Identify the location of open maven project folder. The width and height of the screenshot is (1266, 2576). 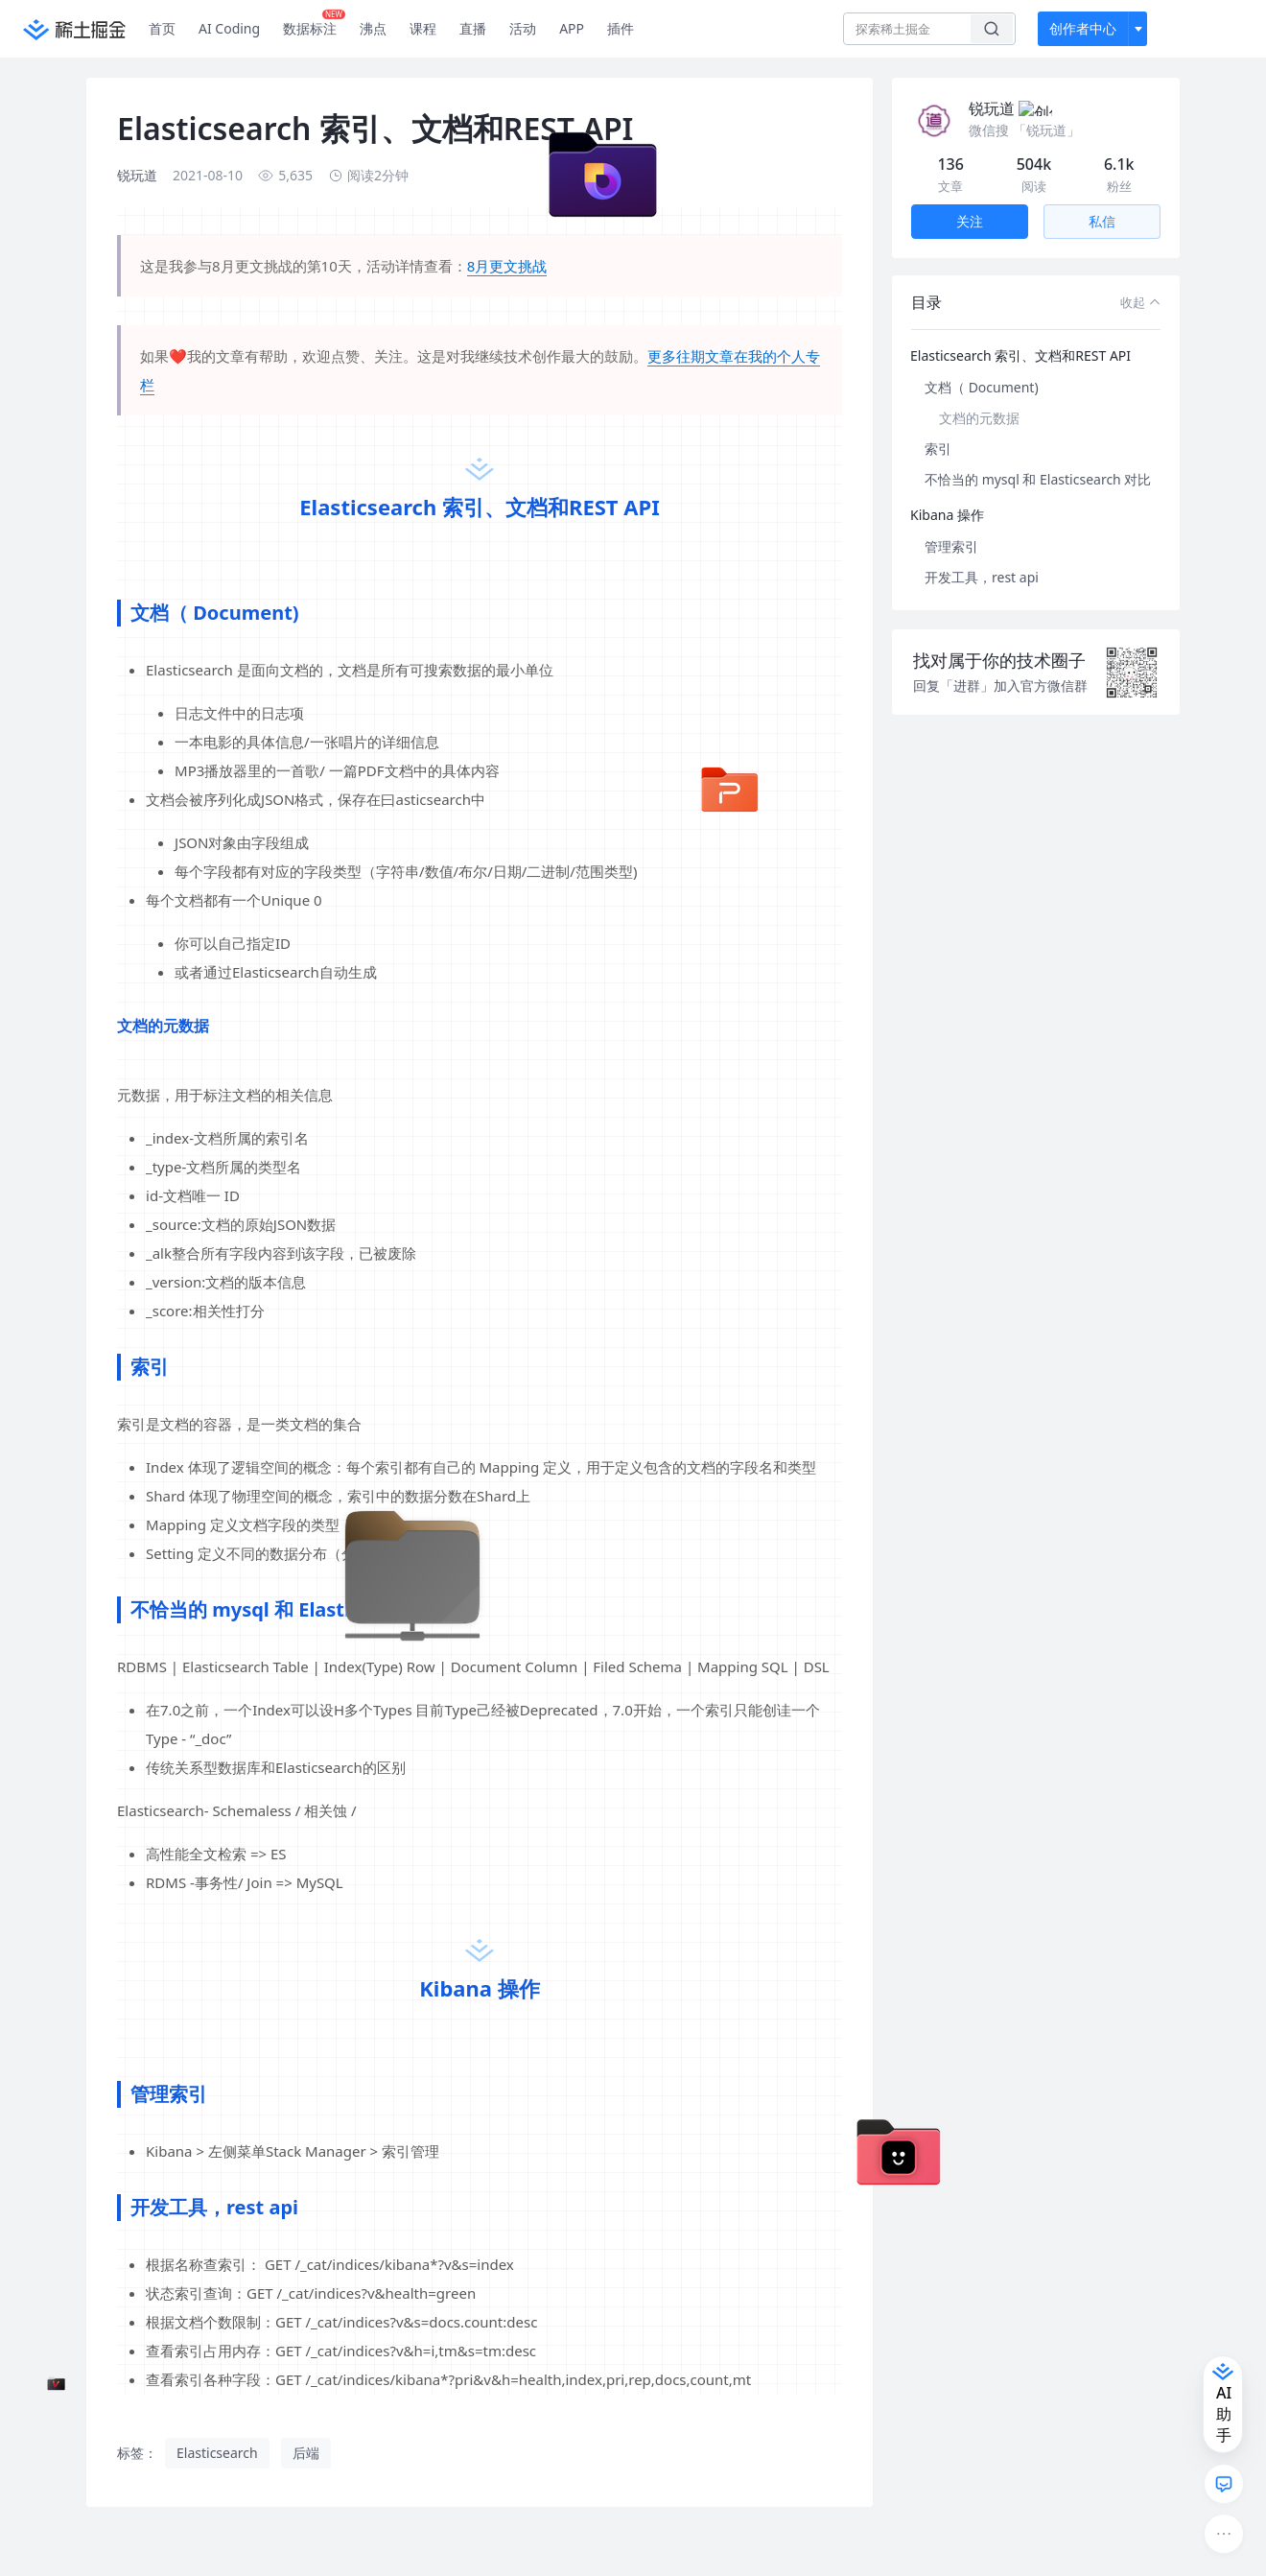
(56, 2383).